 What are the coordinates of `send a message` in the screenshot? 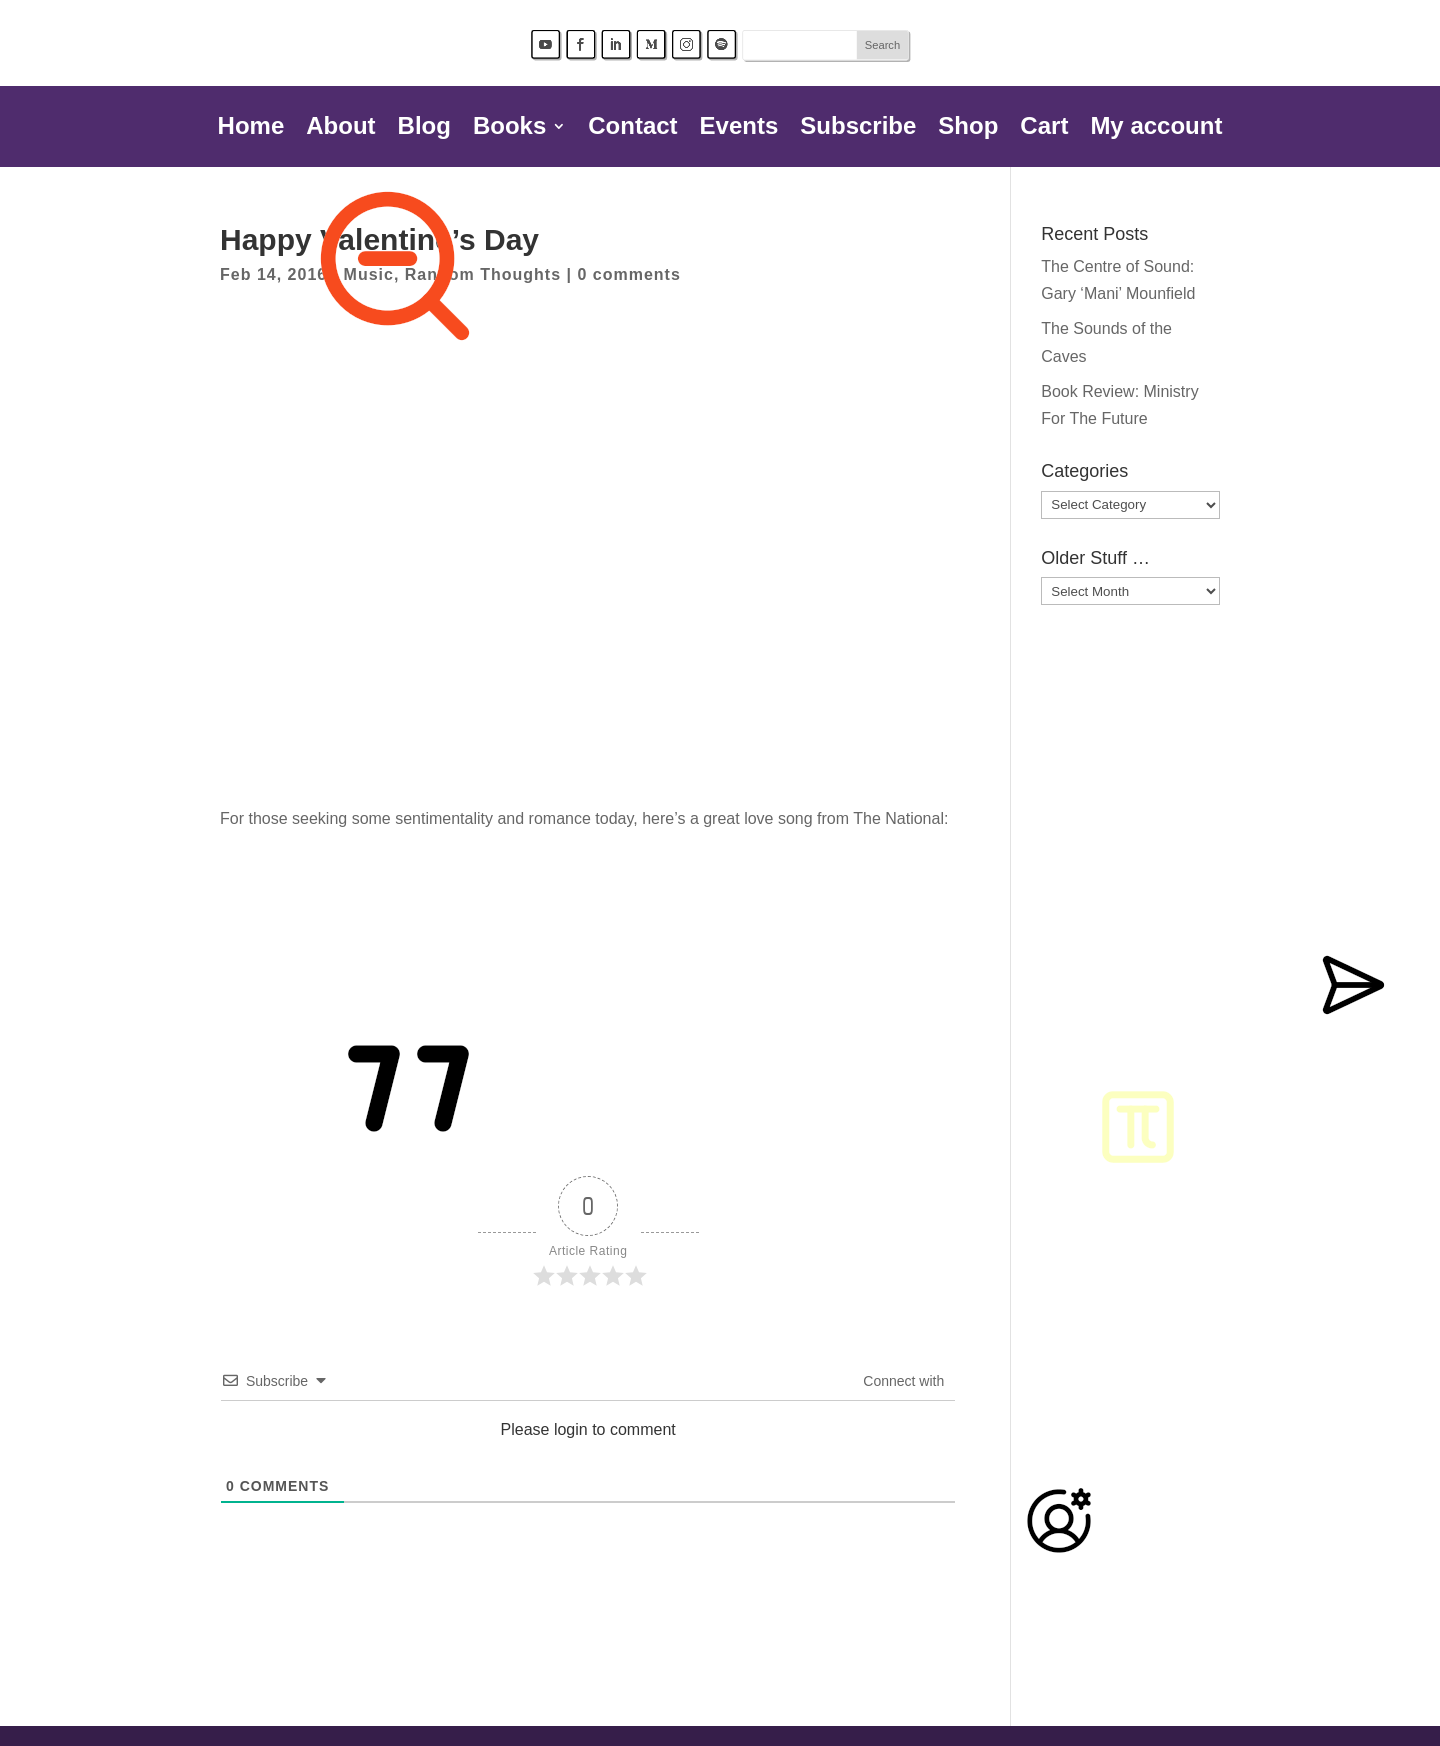 It's located at (1352, 985).